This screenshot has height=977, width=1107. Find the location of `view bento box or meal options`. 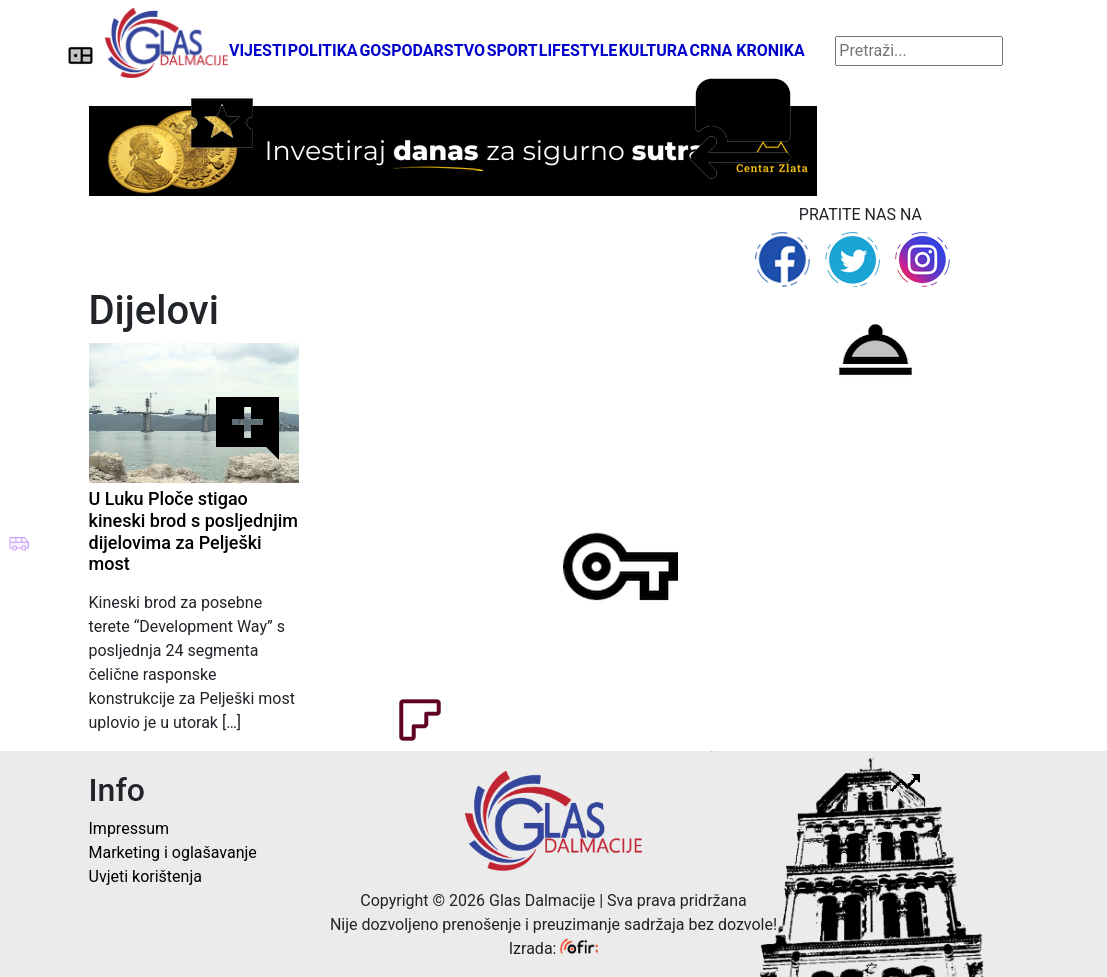

view bento box or meal options is located at coordinates (80, 55).